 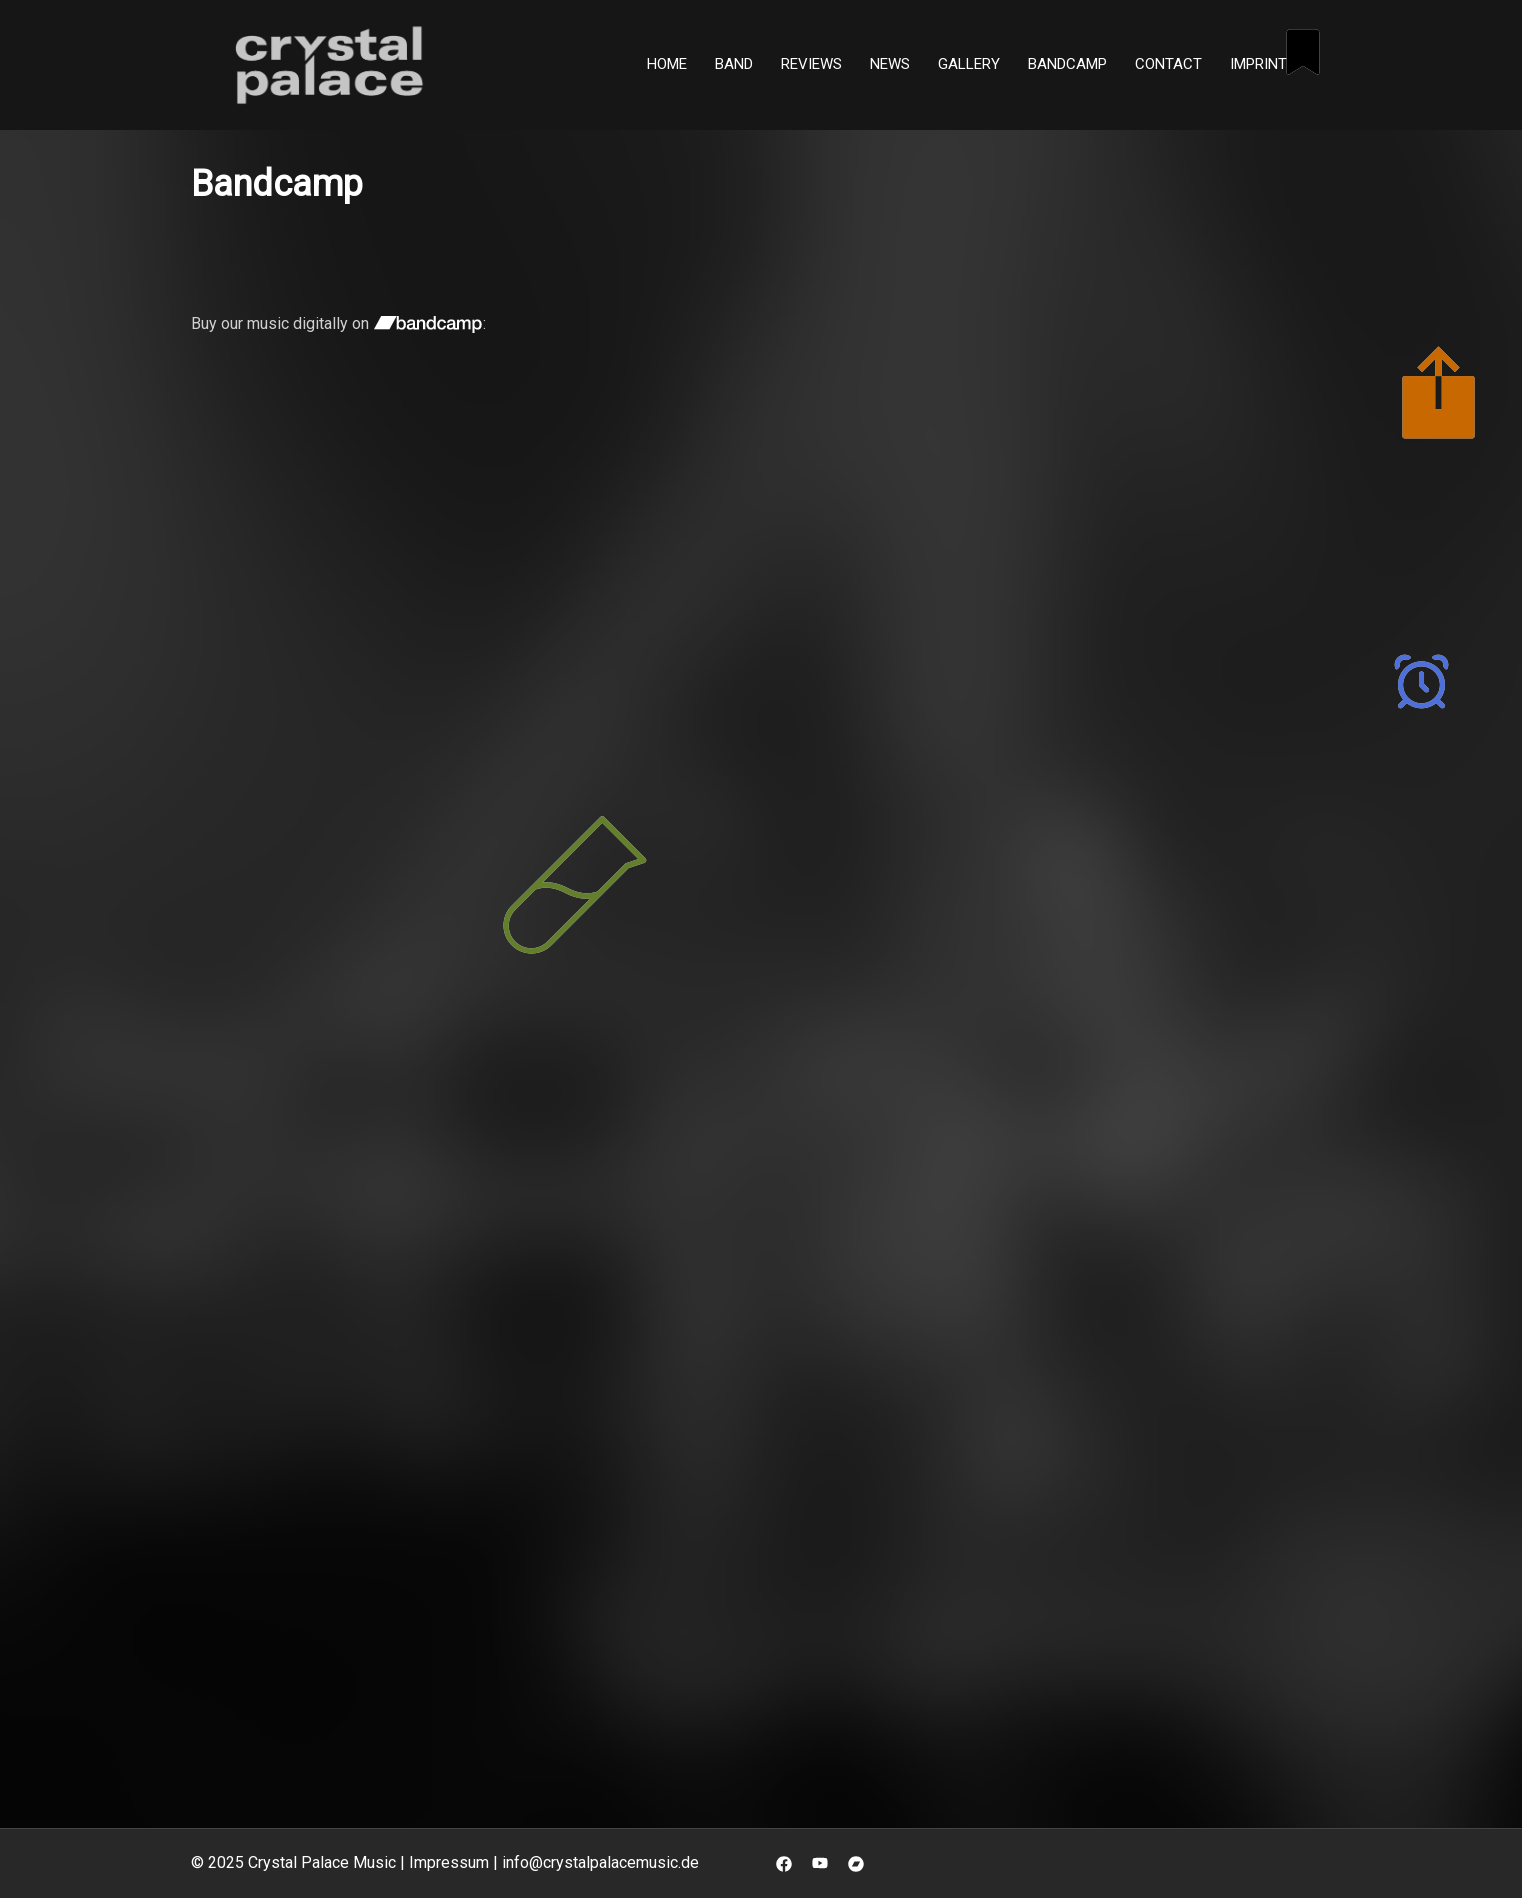 I want to click on set or manage alarms, so click(x=1421, y=681).